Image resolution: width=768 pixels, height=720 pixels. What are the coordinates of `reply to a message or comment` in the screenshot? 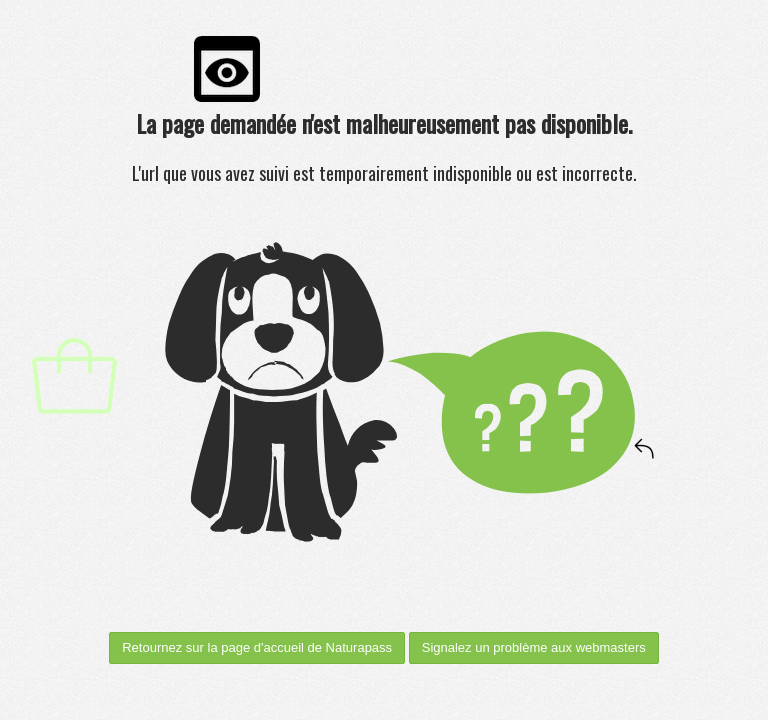 It's located at (644, 448).